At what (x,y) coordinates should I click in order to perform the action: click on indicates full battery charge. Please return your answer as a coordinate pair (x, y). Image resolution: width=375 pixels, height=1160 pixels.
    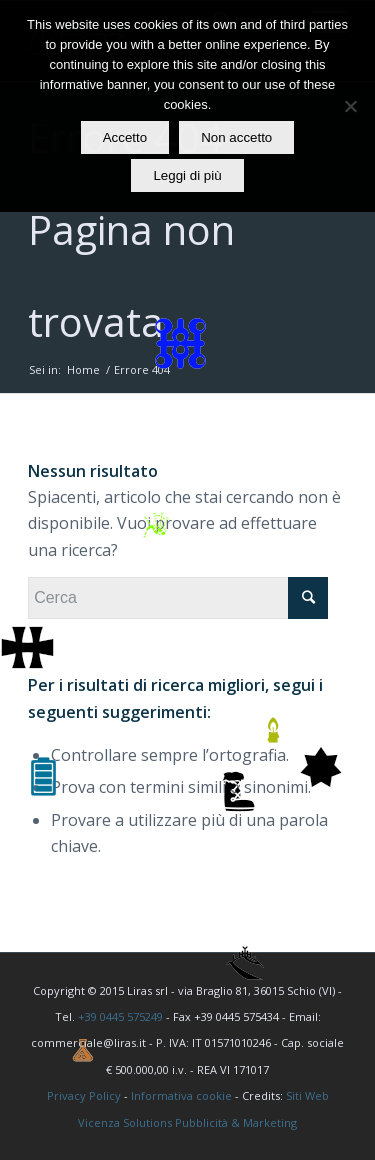
    Looking at the image, I should click on (43, 776).